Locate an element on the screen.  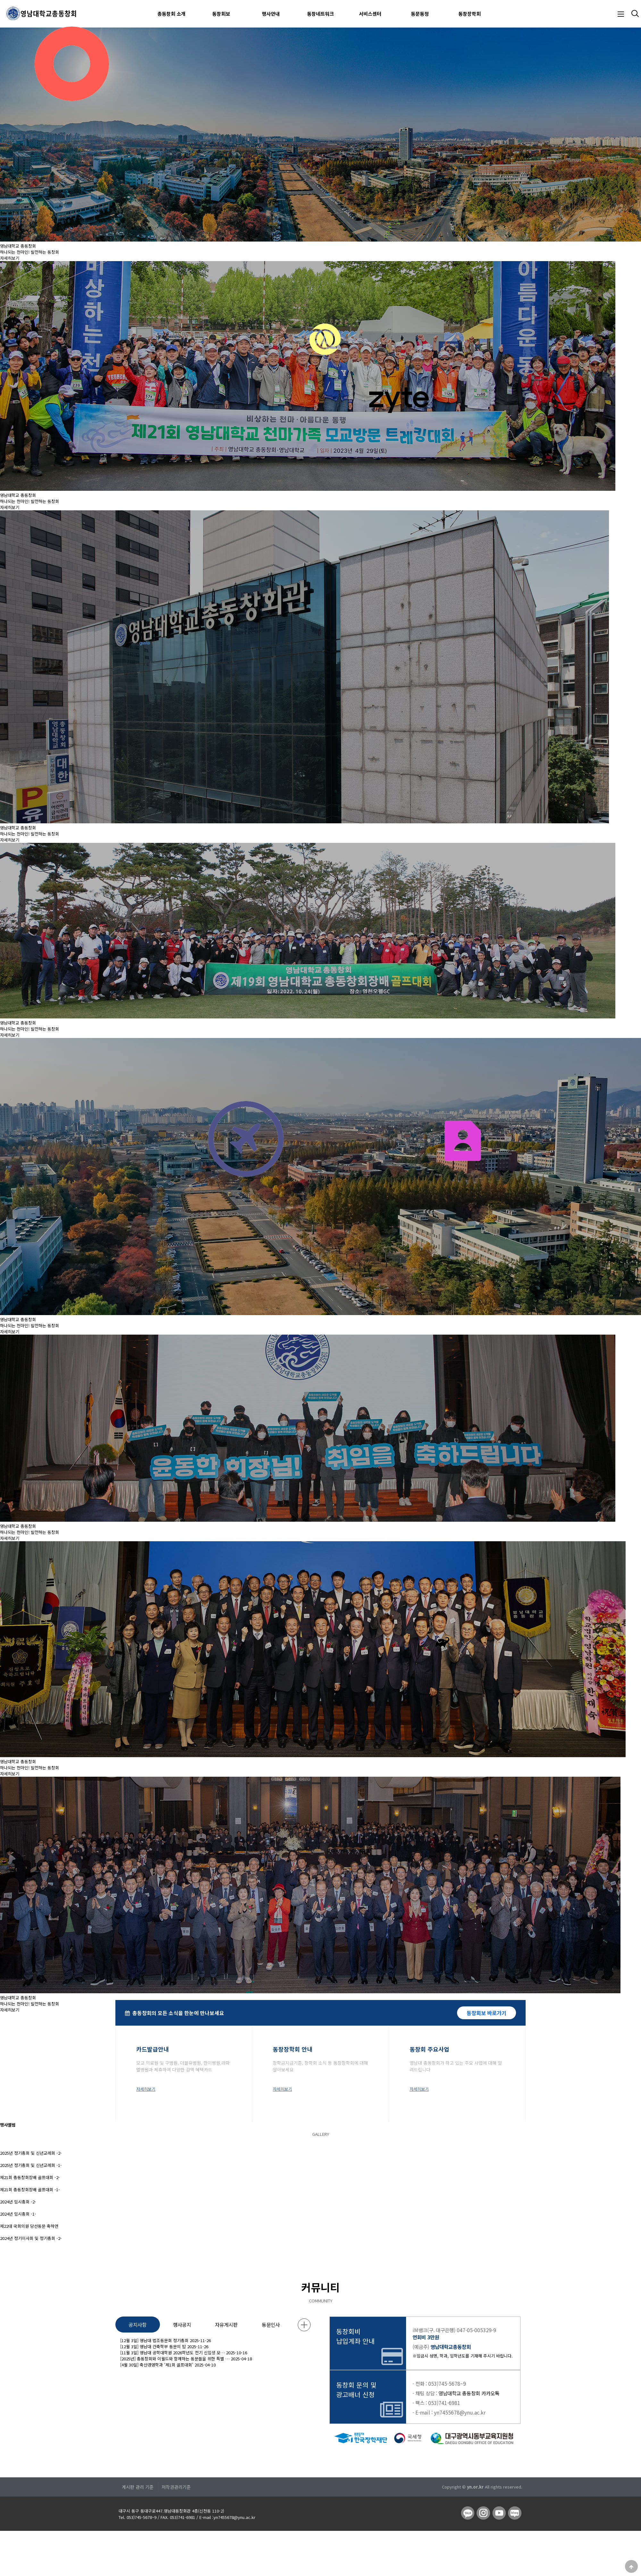
Gradle build automation tool logo is located at coordinates (442, 1642).